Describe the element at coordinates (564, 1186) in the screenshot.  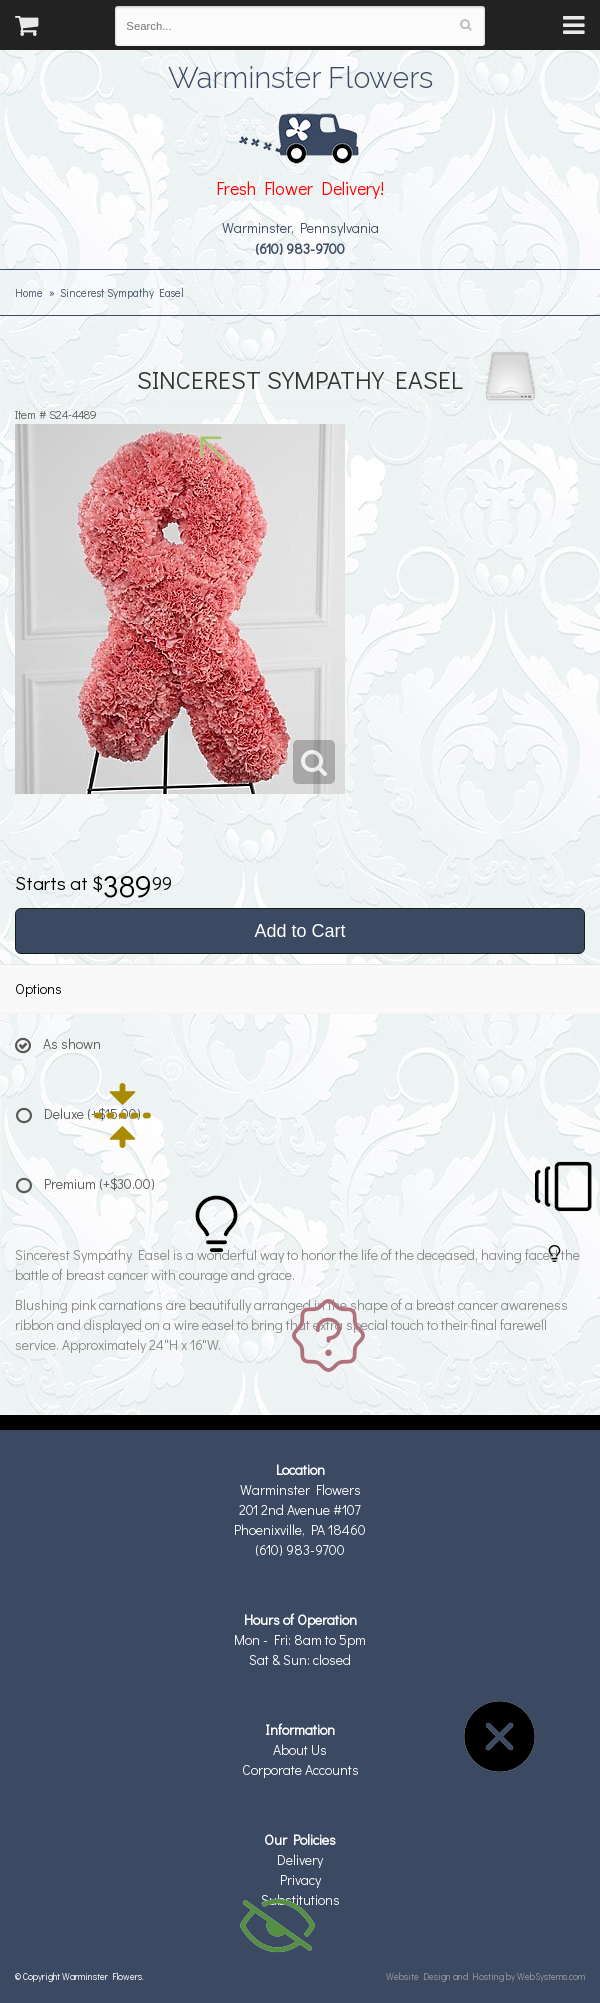
I see `view version history` at that location.